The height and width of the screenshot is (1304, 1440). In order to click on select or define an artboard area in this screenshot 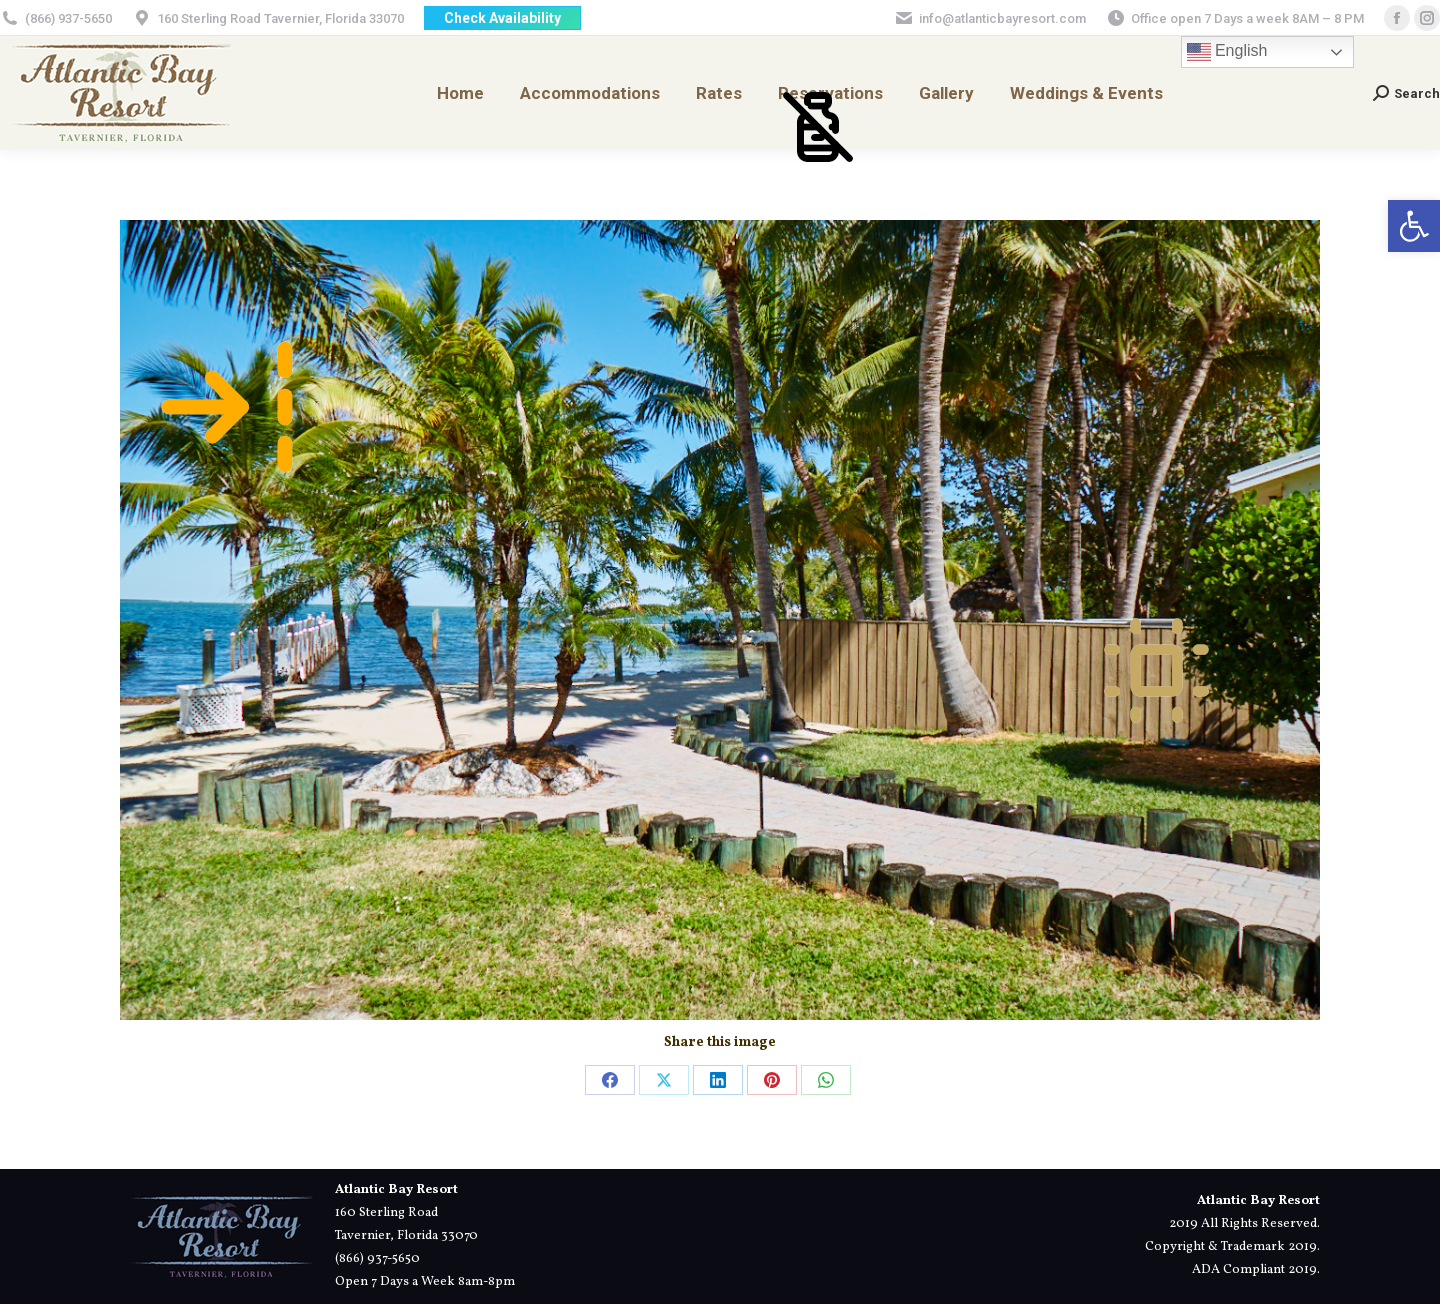, I will do `click(1156, 670)`.